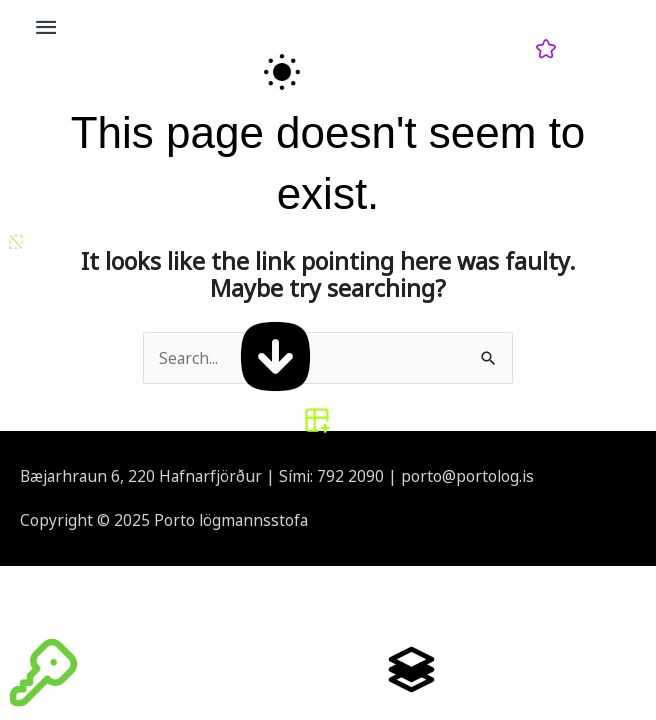 The image size is (656, 720). I want to click on view middle layer in a stack, so click(411, 669).